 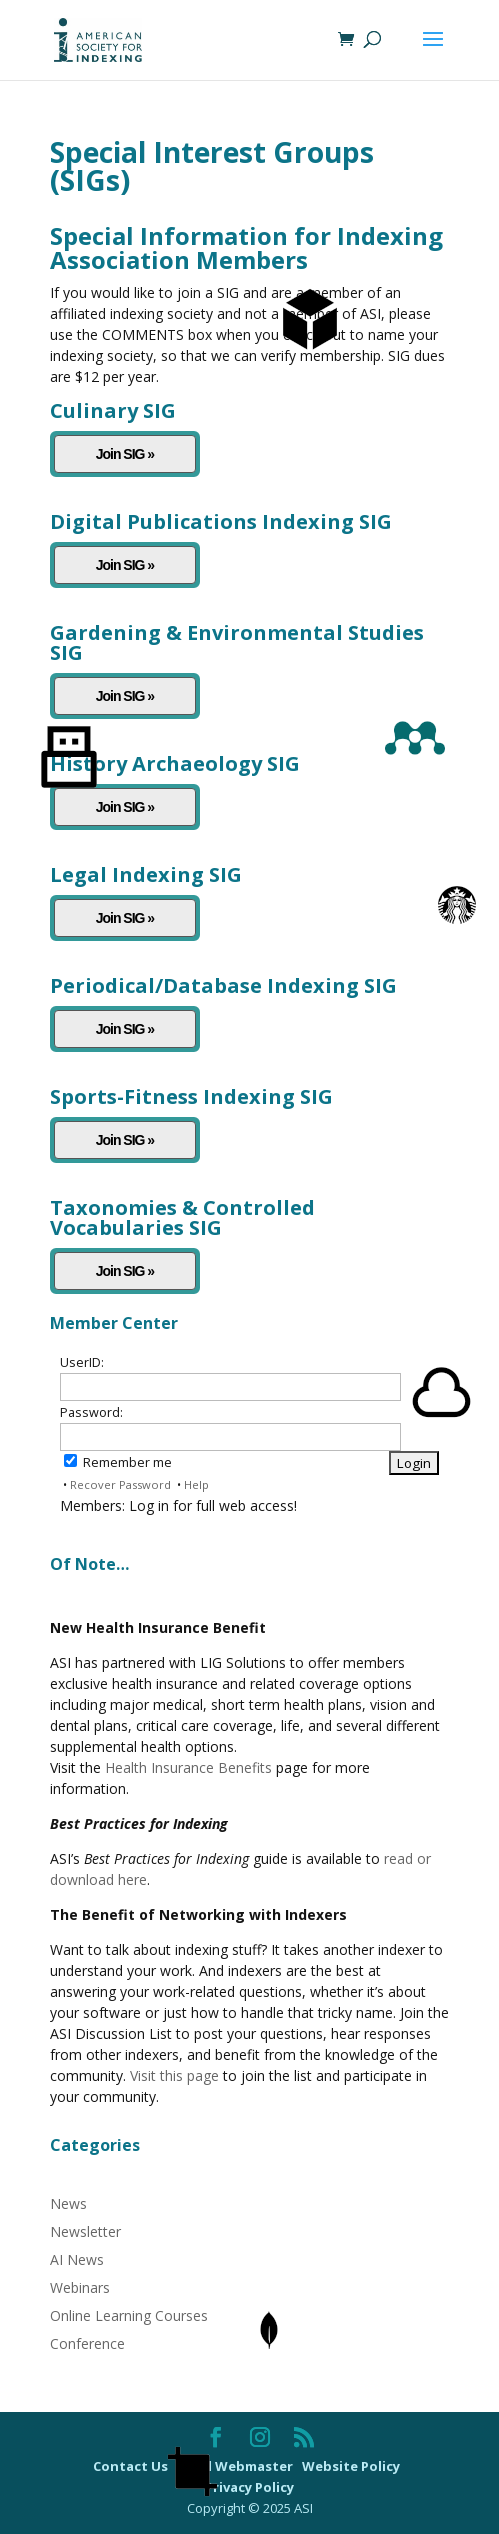 I want to click on open the Starbucks app, so click(x=457, y=905).